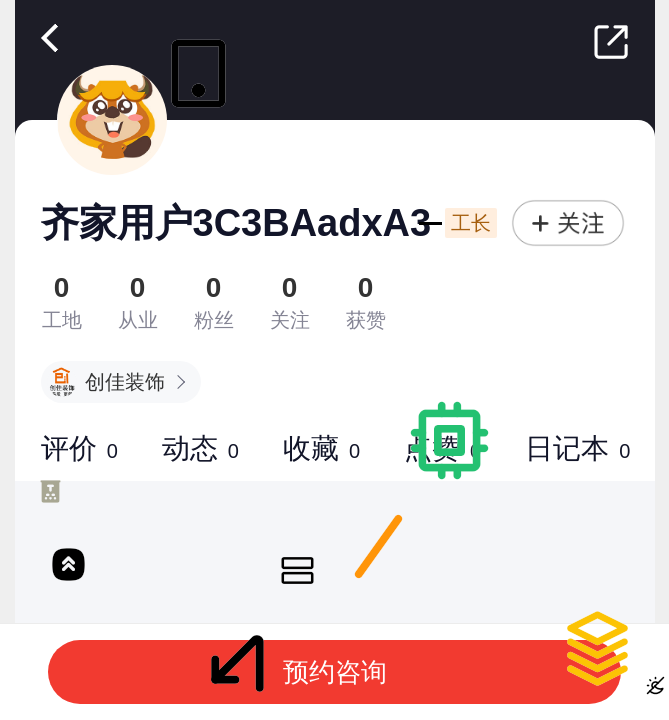 The image size is (669, 720). I want to click on remove an item from a list, so click(430, 223).